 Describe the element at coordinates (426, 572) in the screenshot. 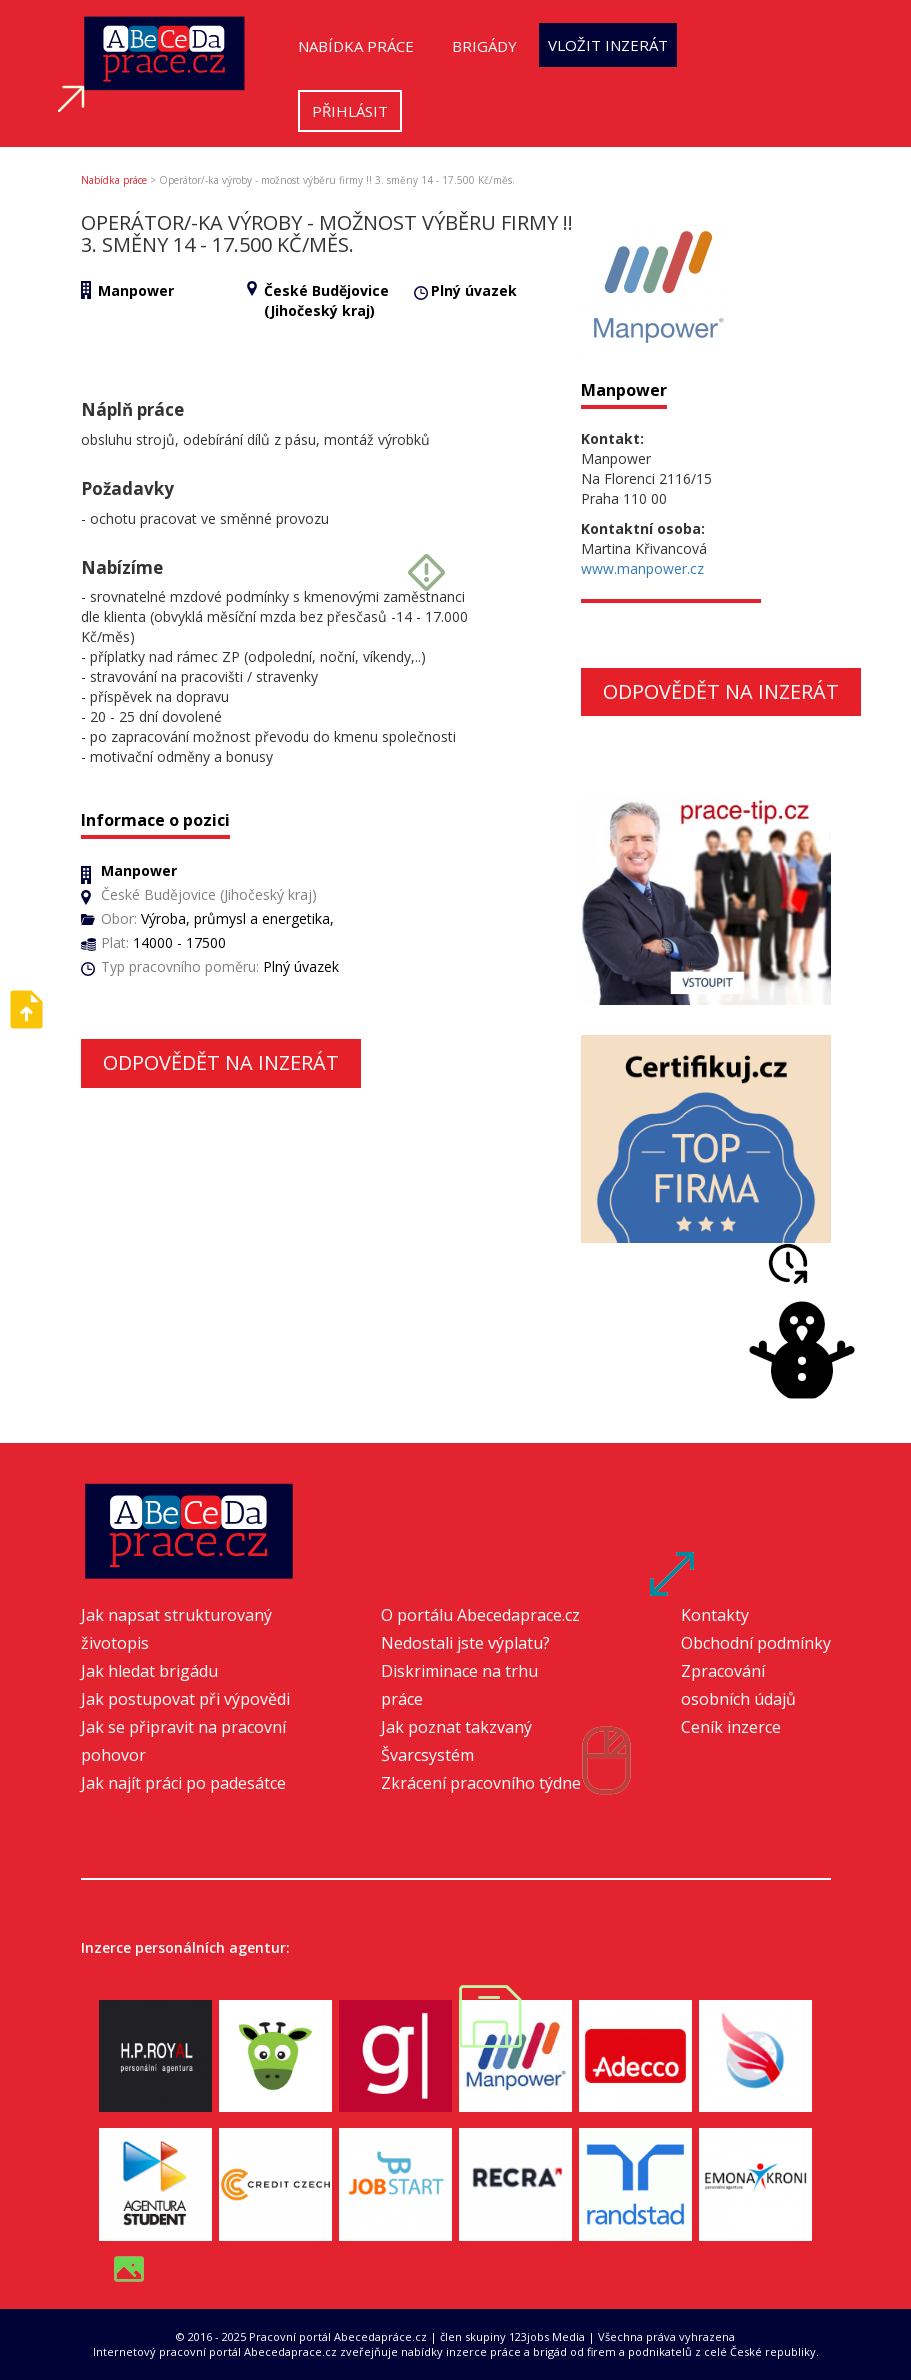

I see `indicates a warning or alert requiring attention` at that location.